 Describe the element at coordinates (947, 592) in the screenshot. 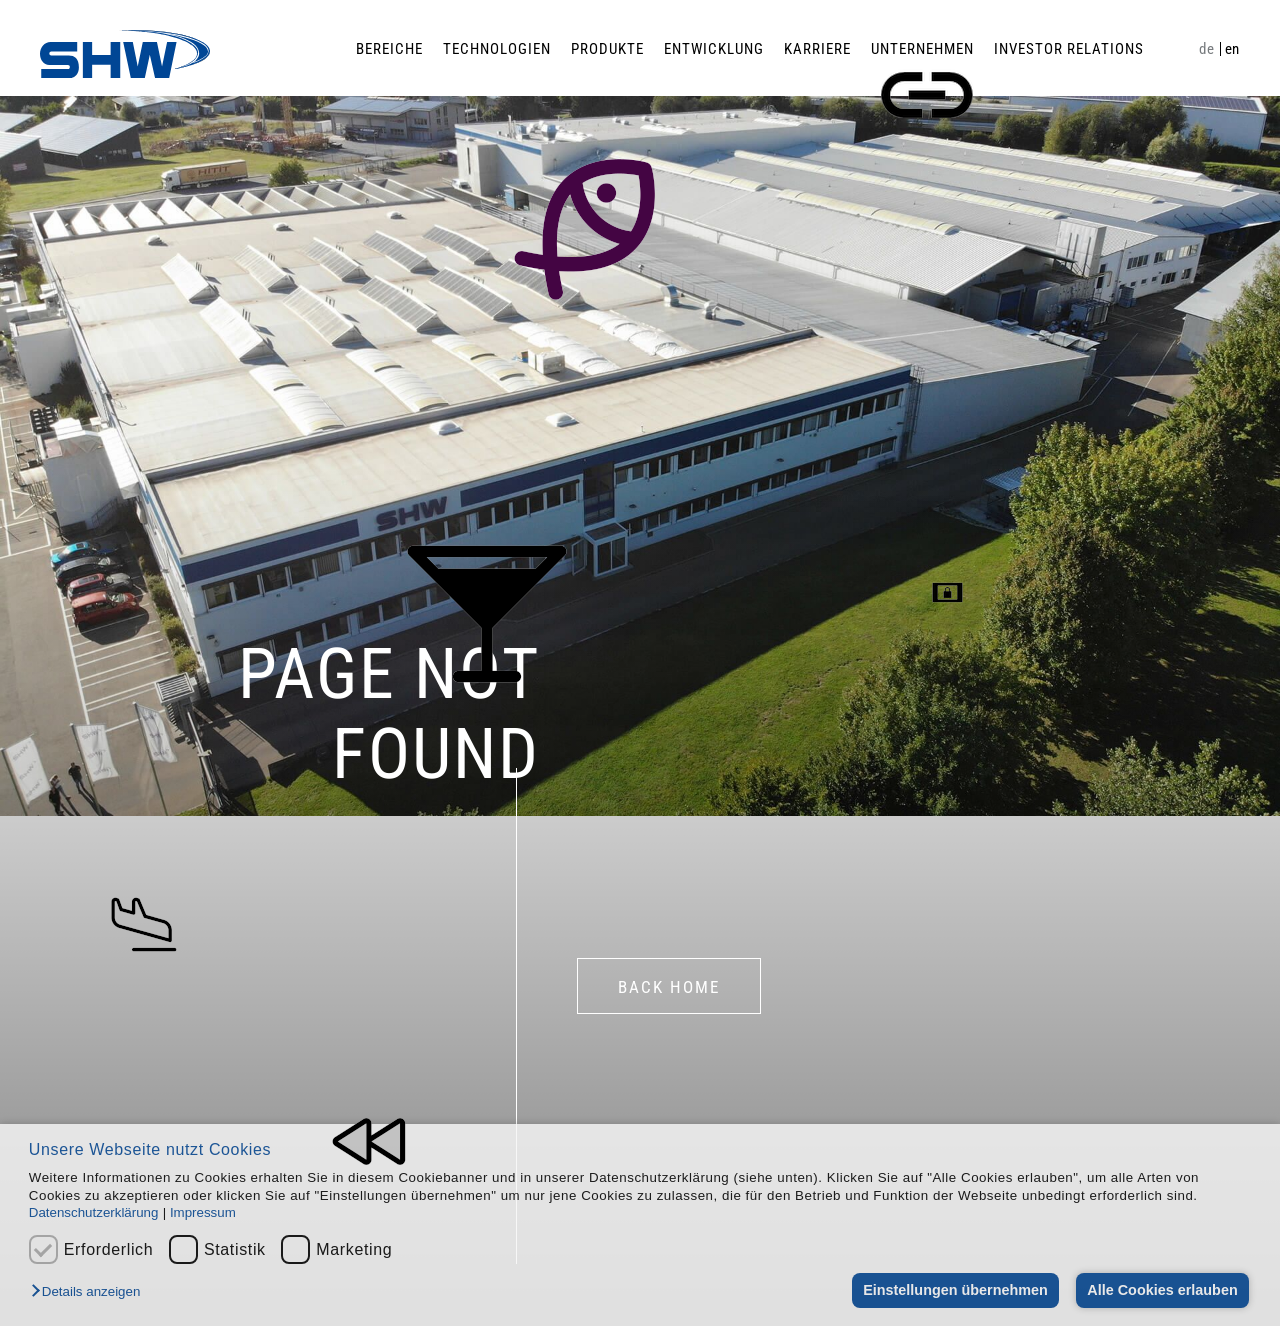

I see `lock screen in landscape orientation` at that location.